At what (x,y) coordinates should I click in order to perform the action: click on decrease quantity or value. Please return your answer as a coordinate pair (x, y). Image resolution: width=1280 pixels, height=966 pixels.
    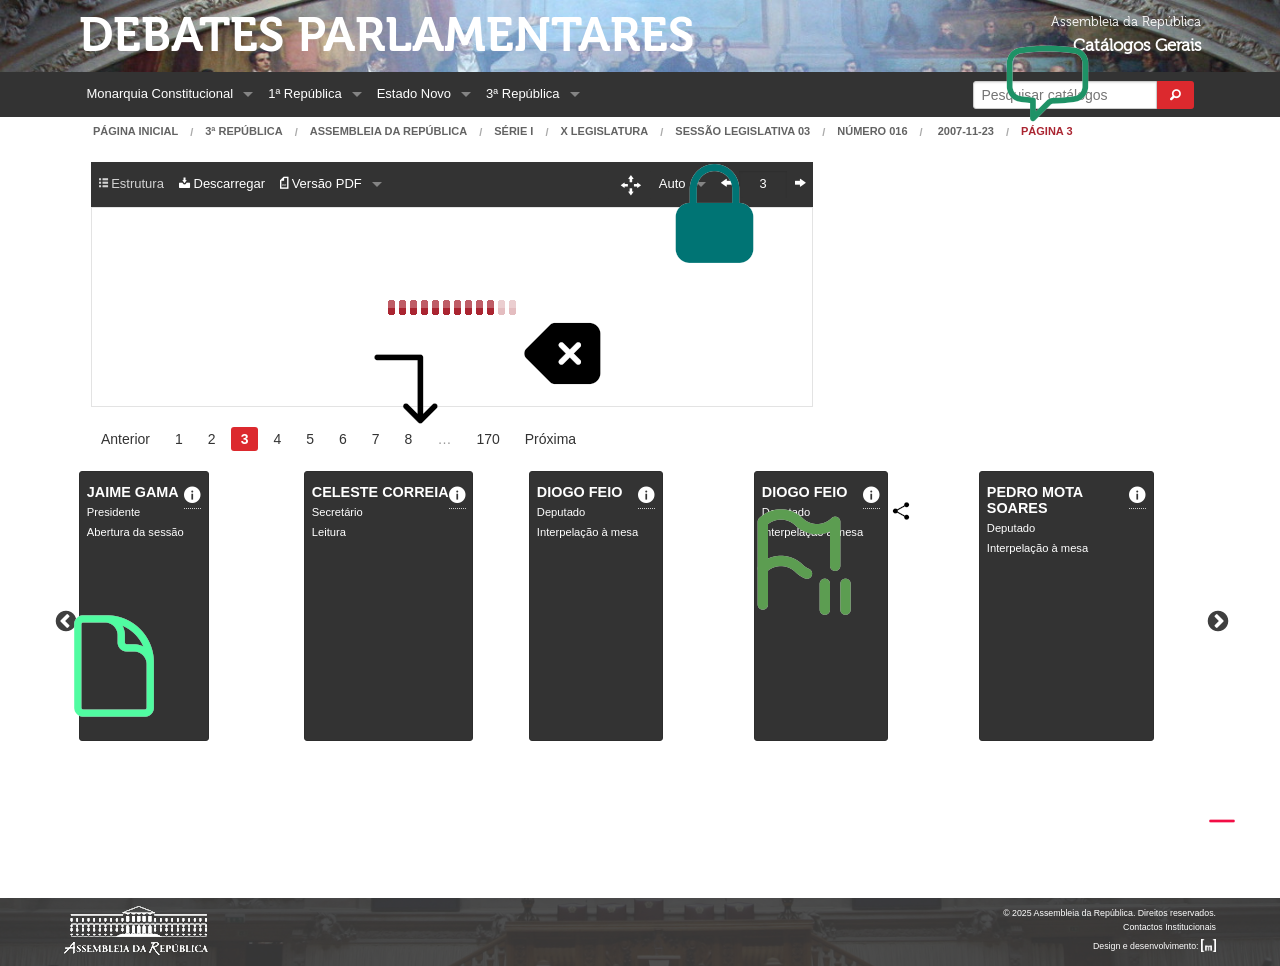
    Looking at the image, I should click on (1222, 821).